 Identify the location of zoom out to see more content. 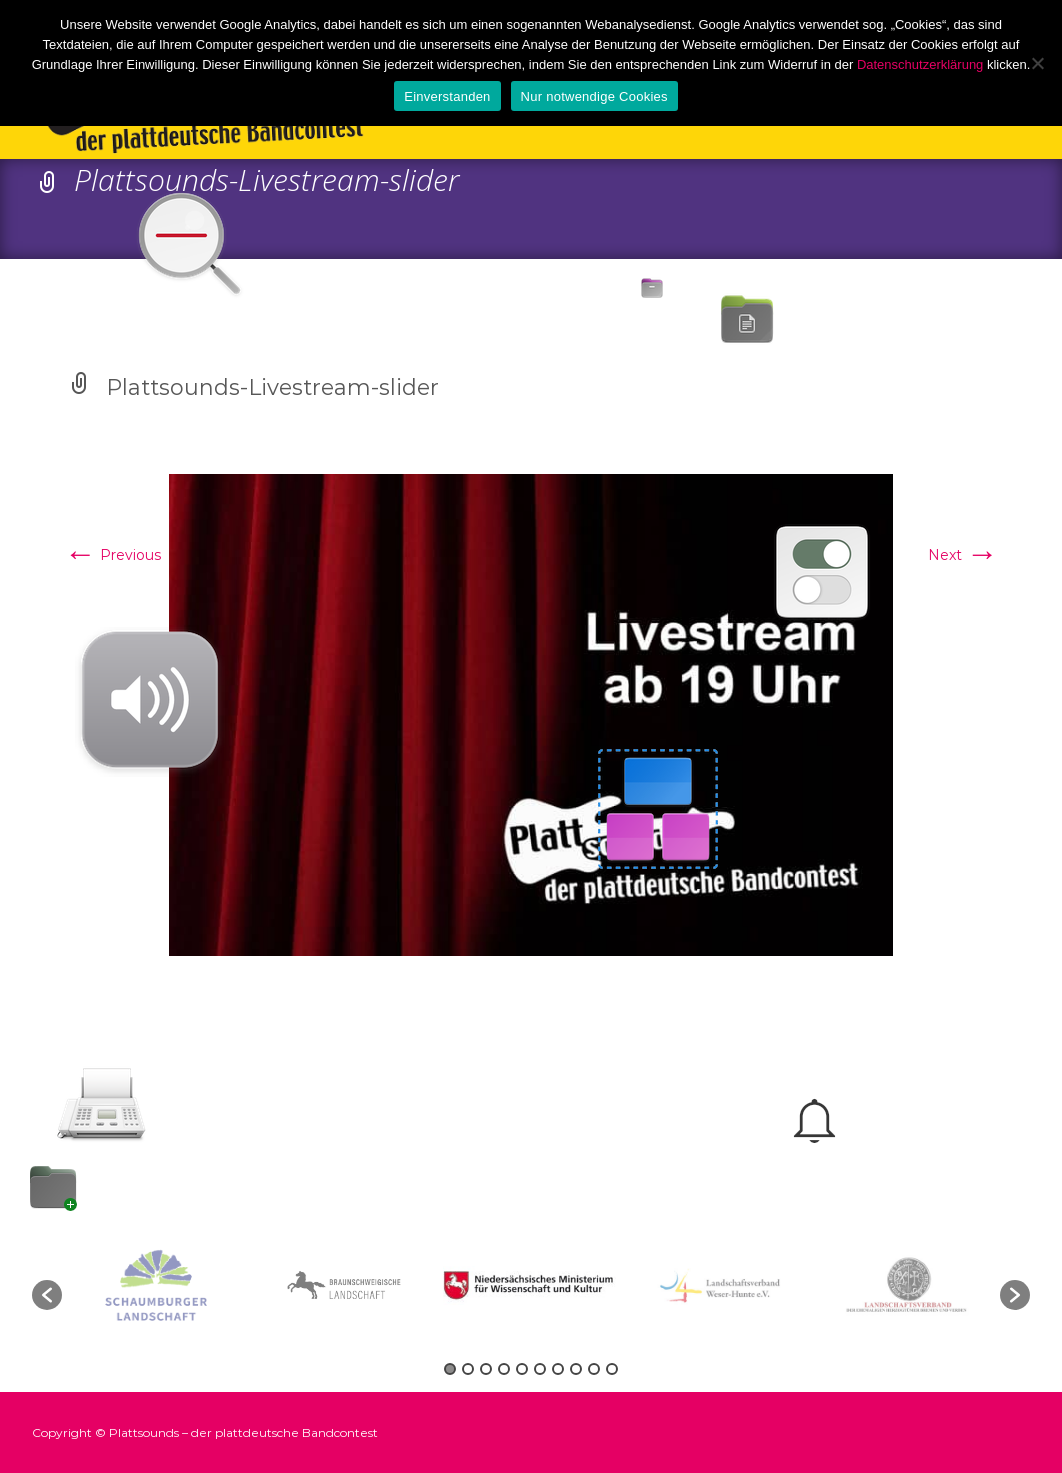
(188, 242).